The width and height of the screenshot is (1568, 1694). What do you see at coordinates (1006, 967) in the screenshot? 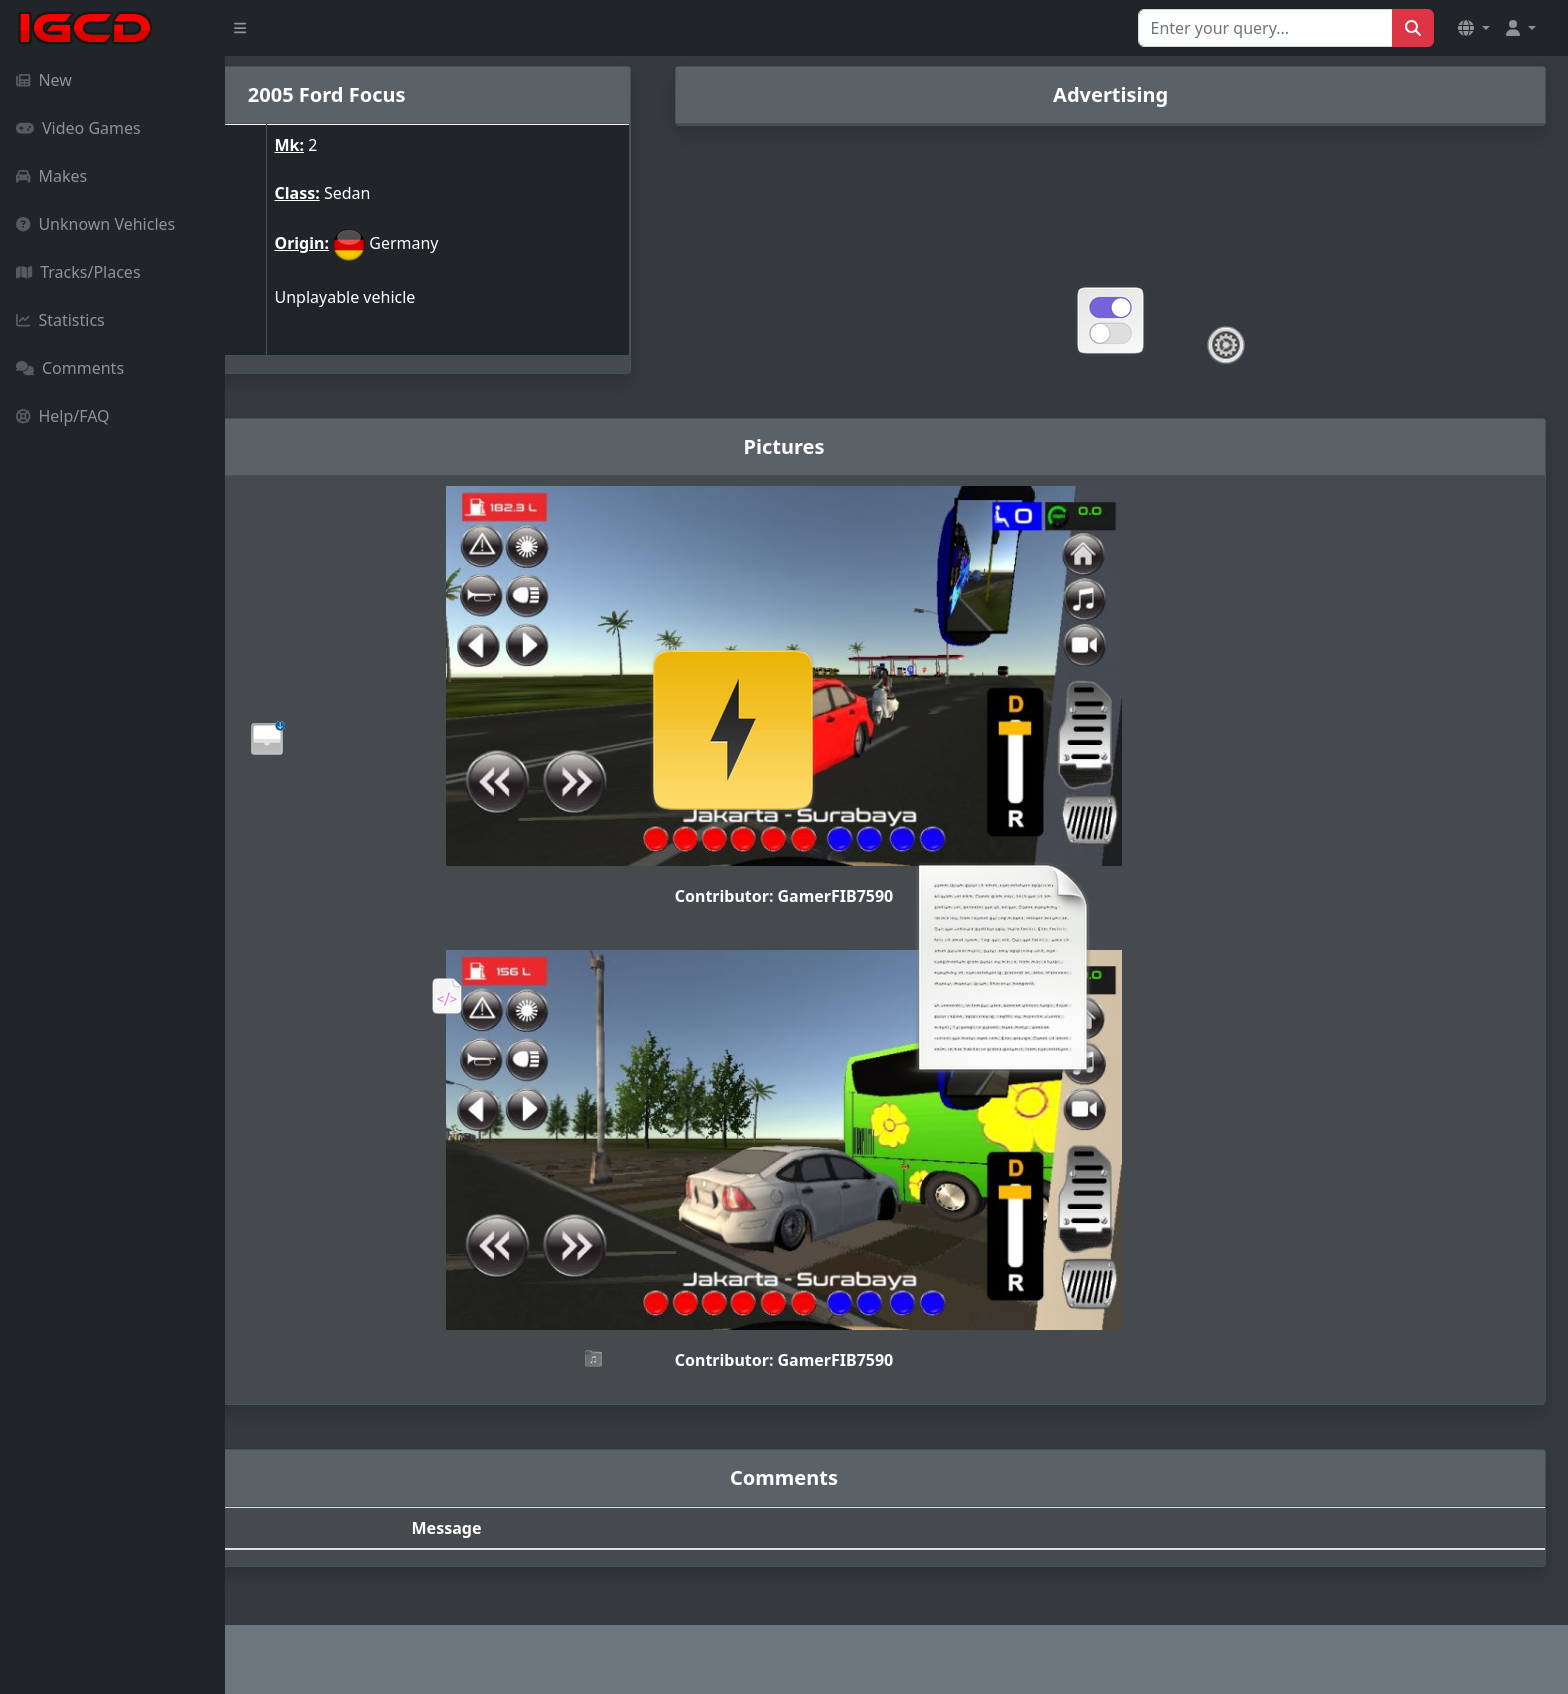
I see `a plain text file or document` at bounding box center [1006, 967].